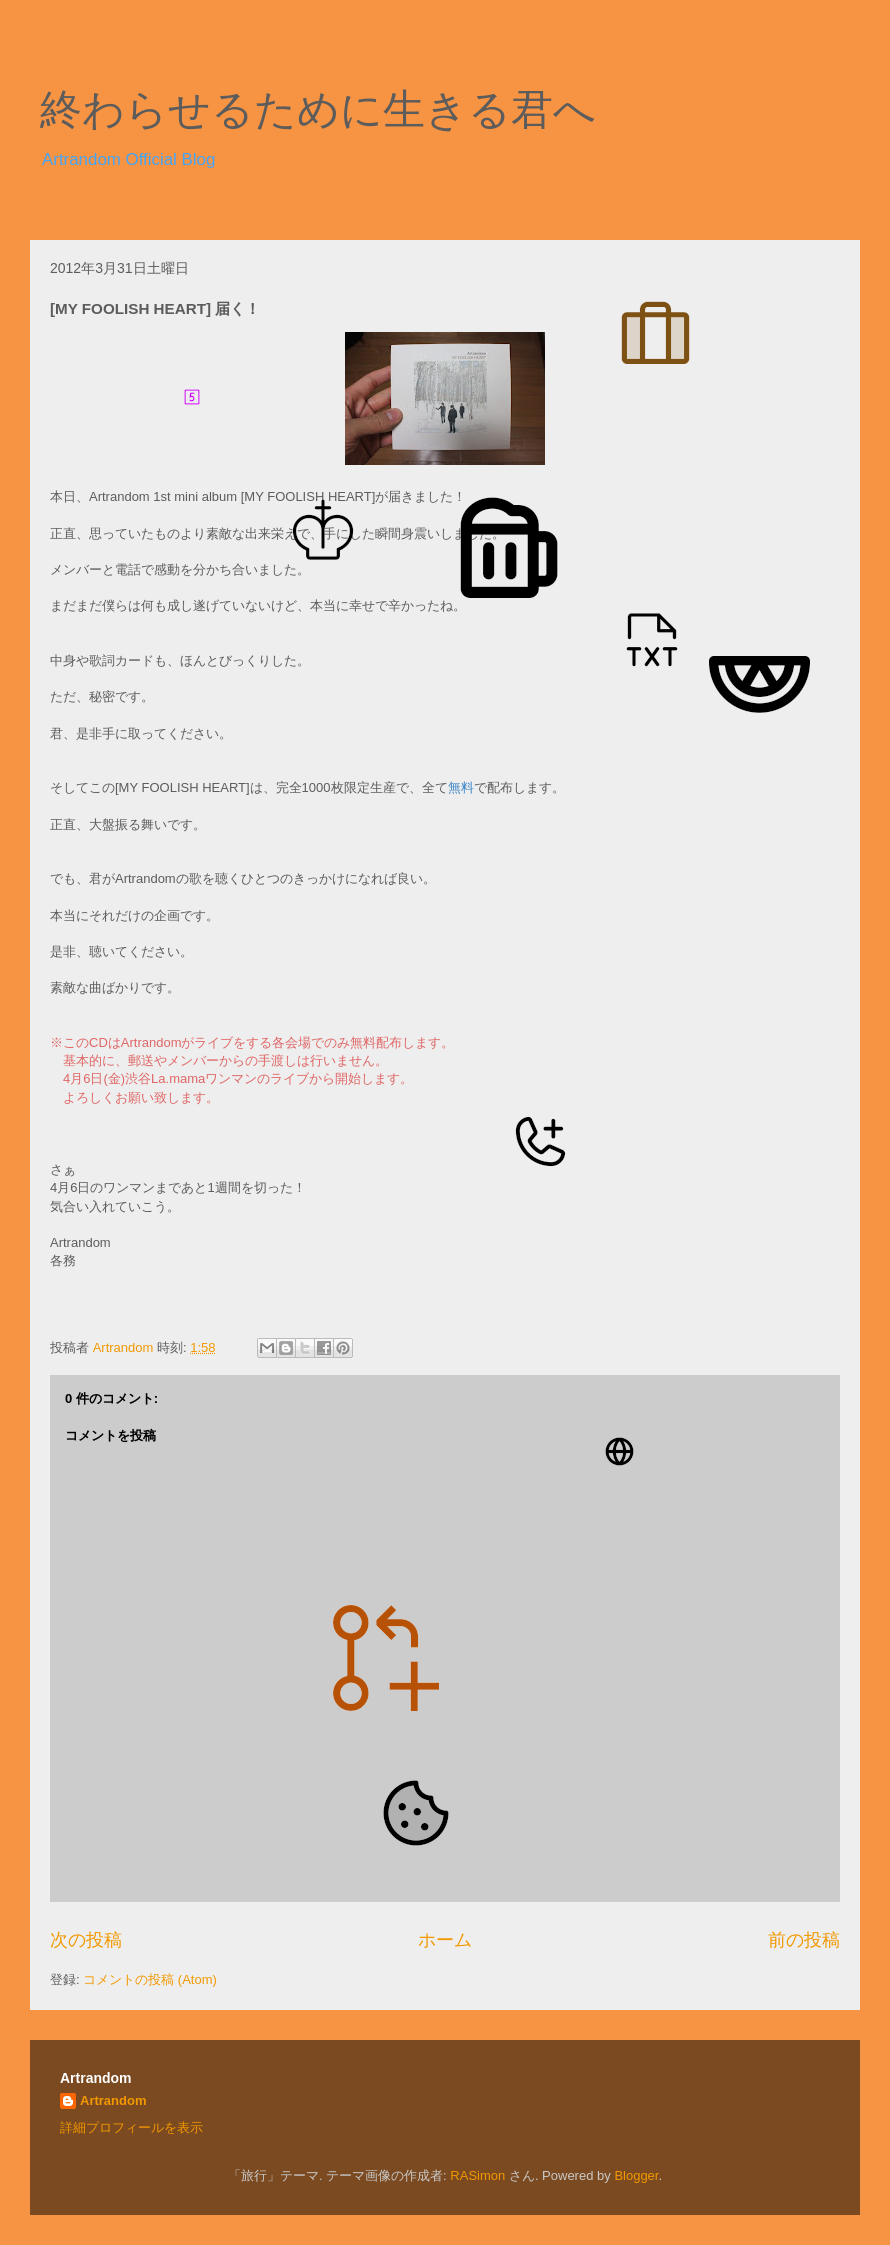 The height and width of the screenshot is (2245, 890). Describe the element at coordinates (759, 676) in the screenshot. I see `indicates citrus or fruit-related content` at that location.